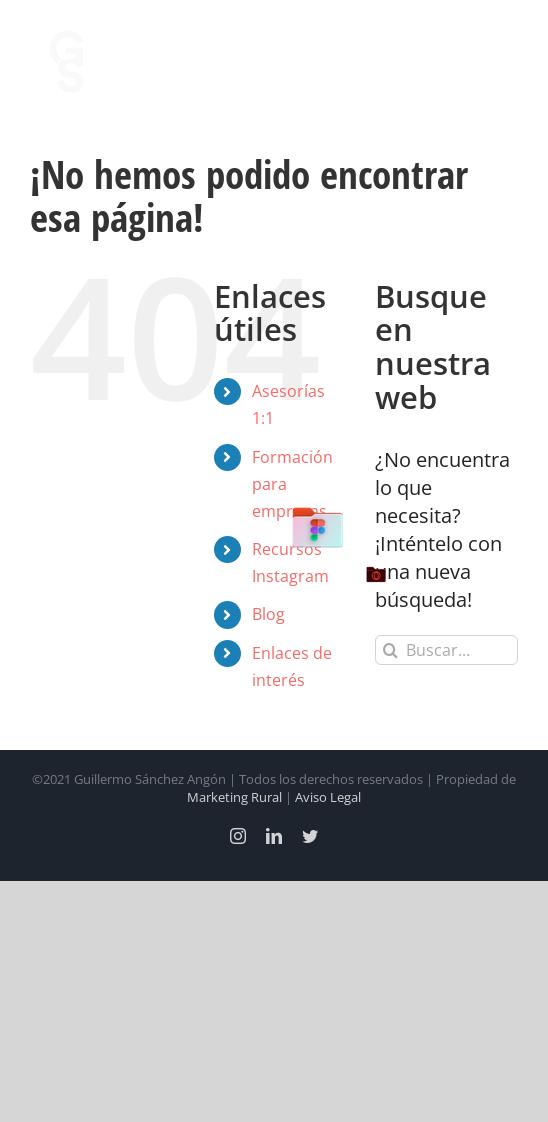 Image resolution: width=548 pixels, height=1122 pixels. What do you see at coordinates (376, 575) in the screenshot?
I see `open Opera GX browser files folder` at bounding box center [376, 575].